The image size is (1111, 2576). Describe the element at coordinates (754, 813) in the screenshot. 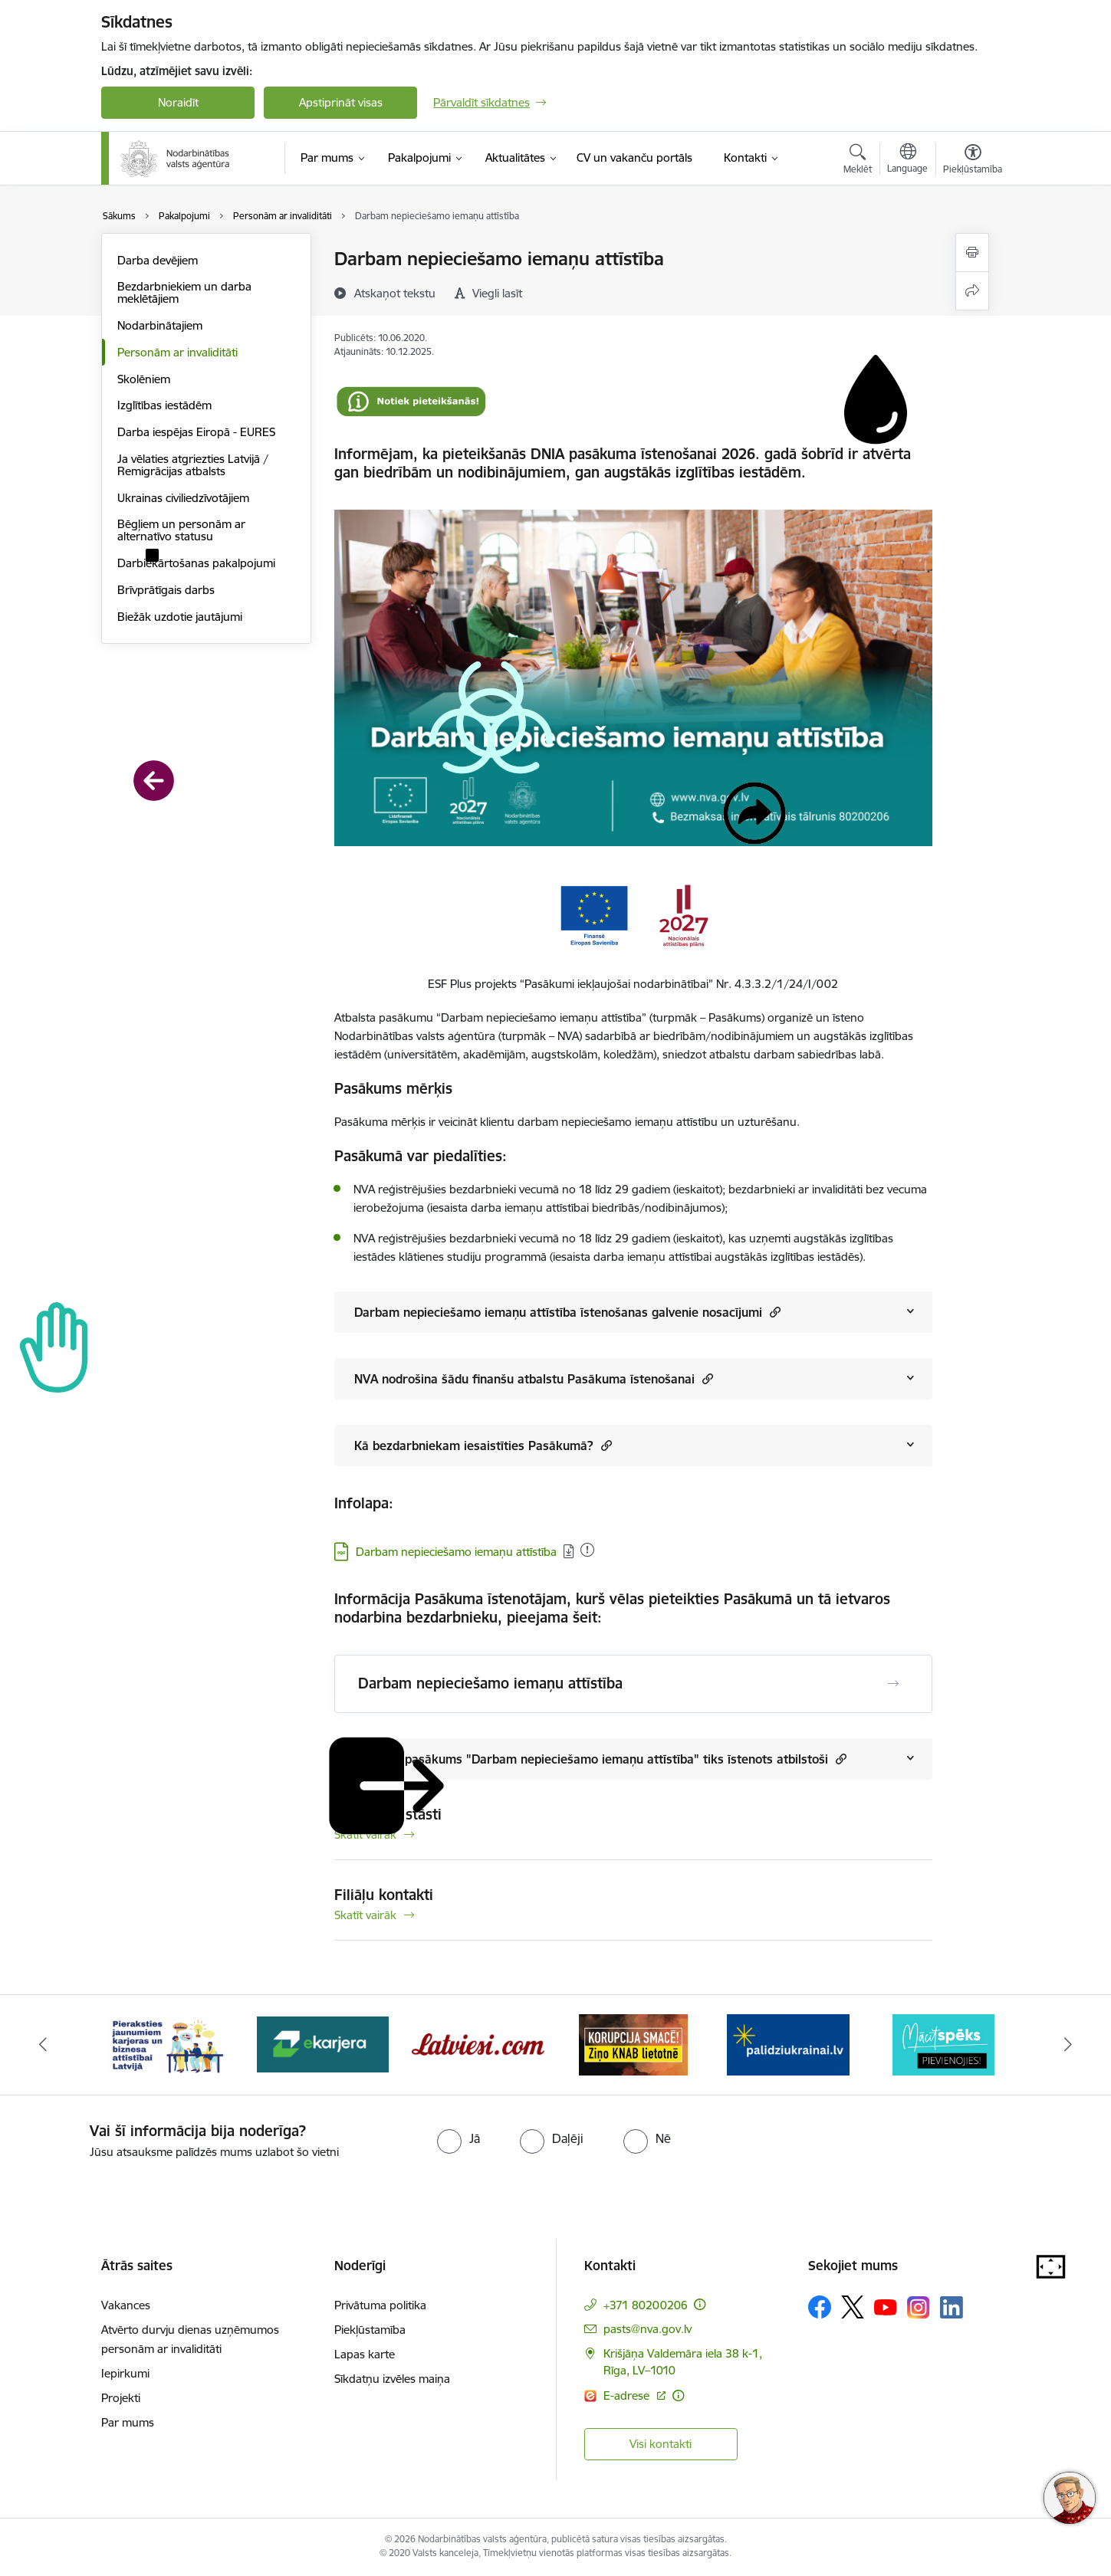

I see `share or forward content` at that location.